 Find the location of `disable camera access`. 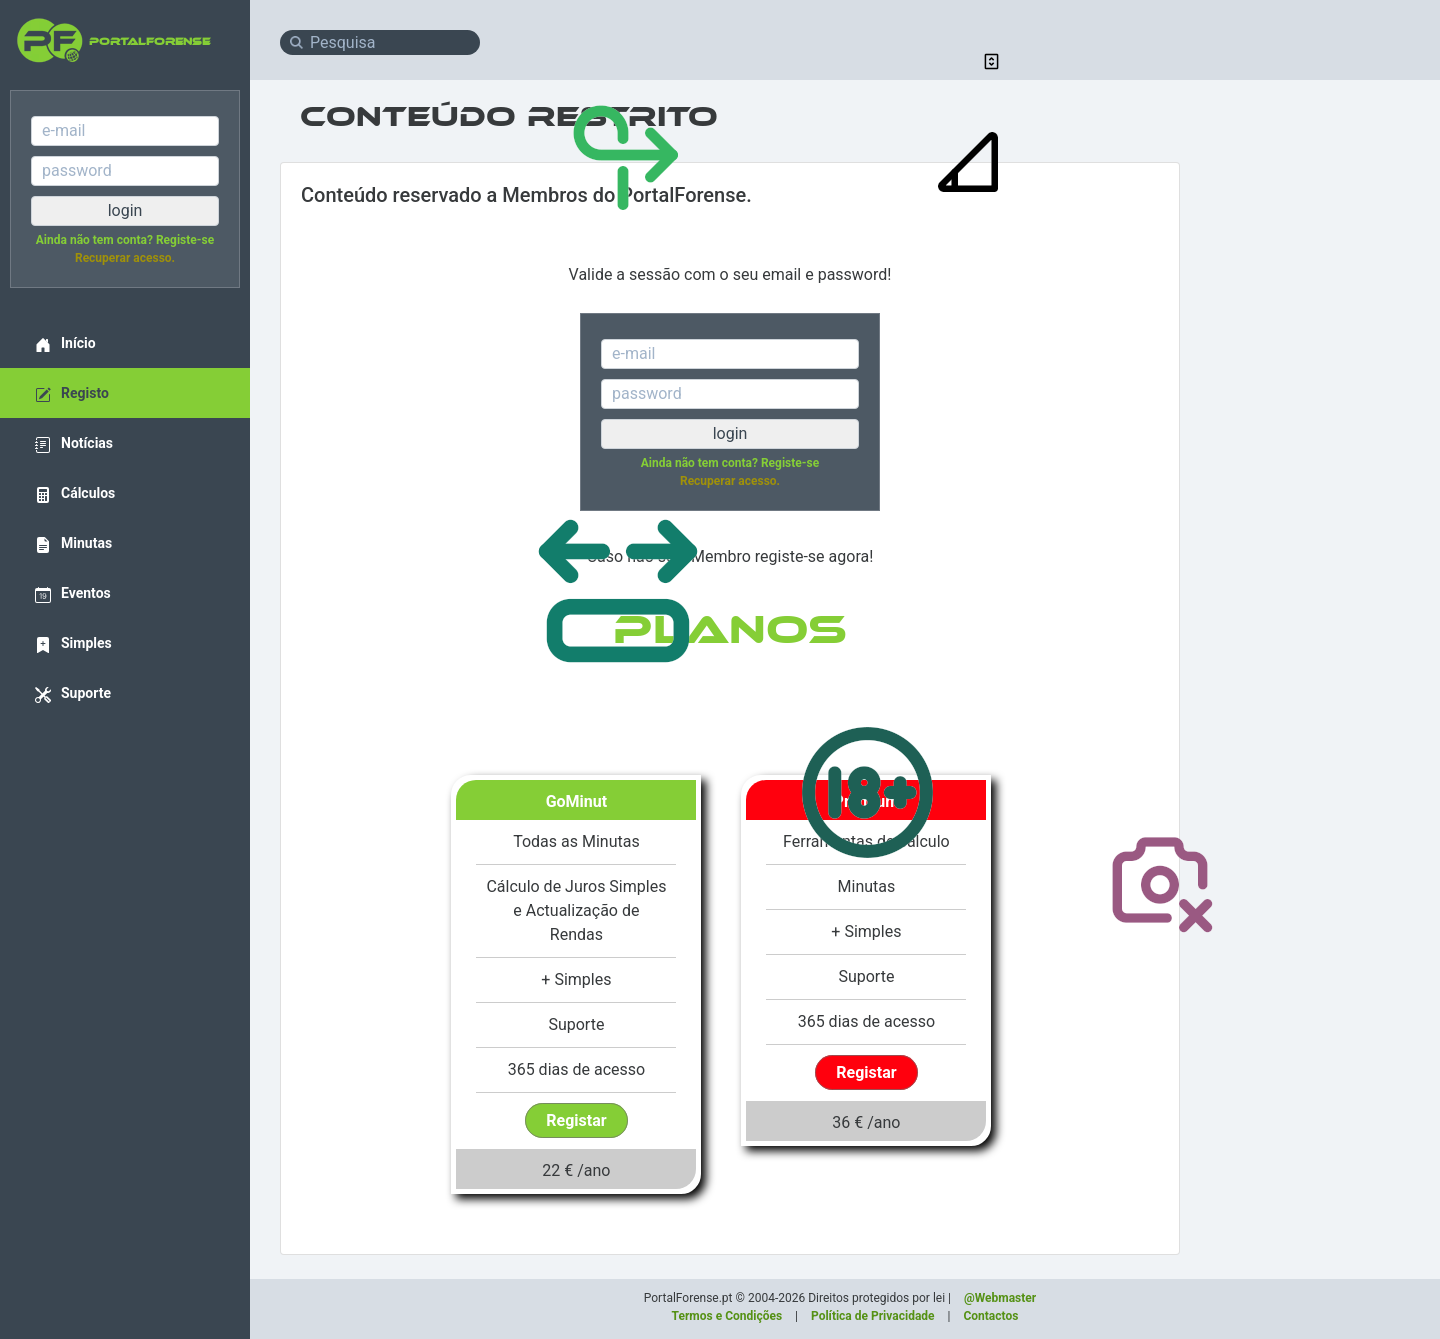

disable camera access is located at coordinates (1160, 880).